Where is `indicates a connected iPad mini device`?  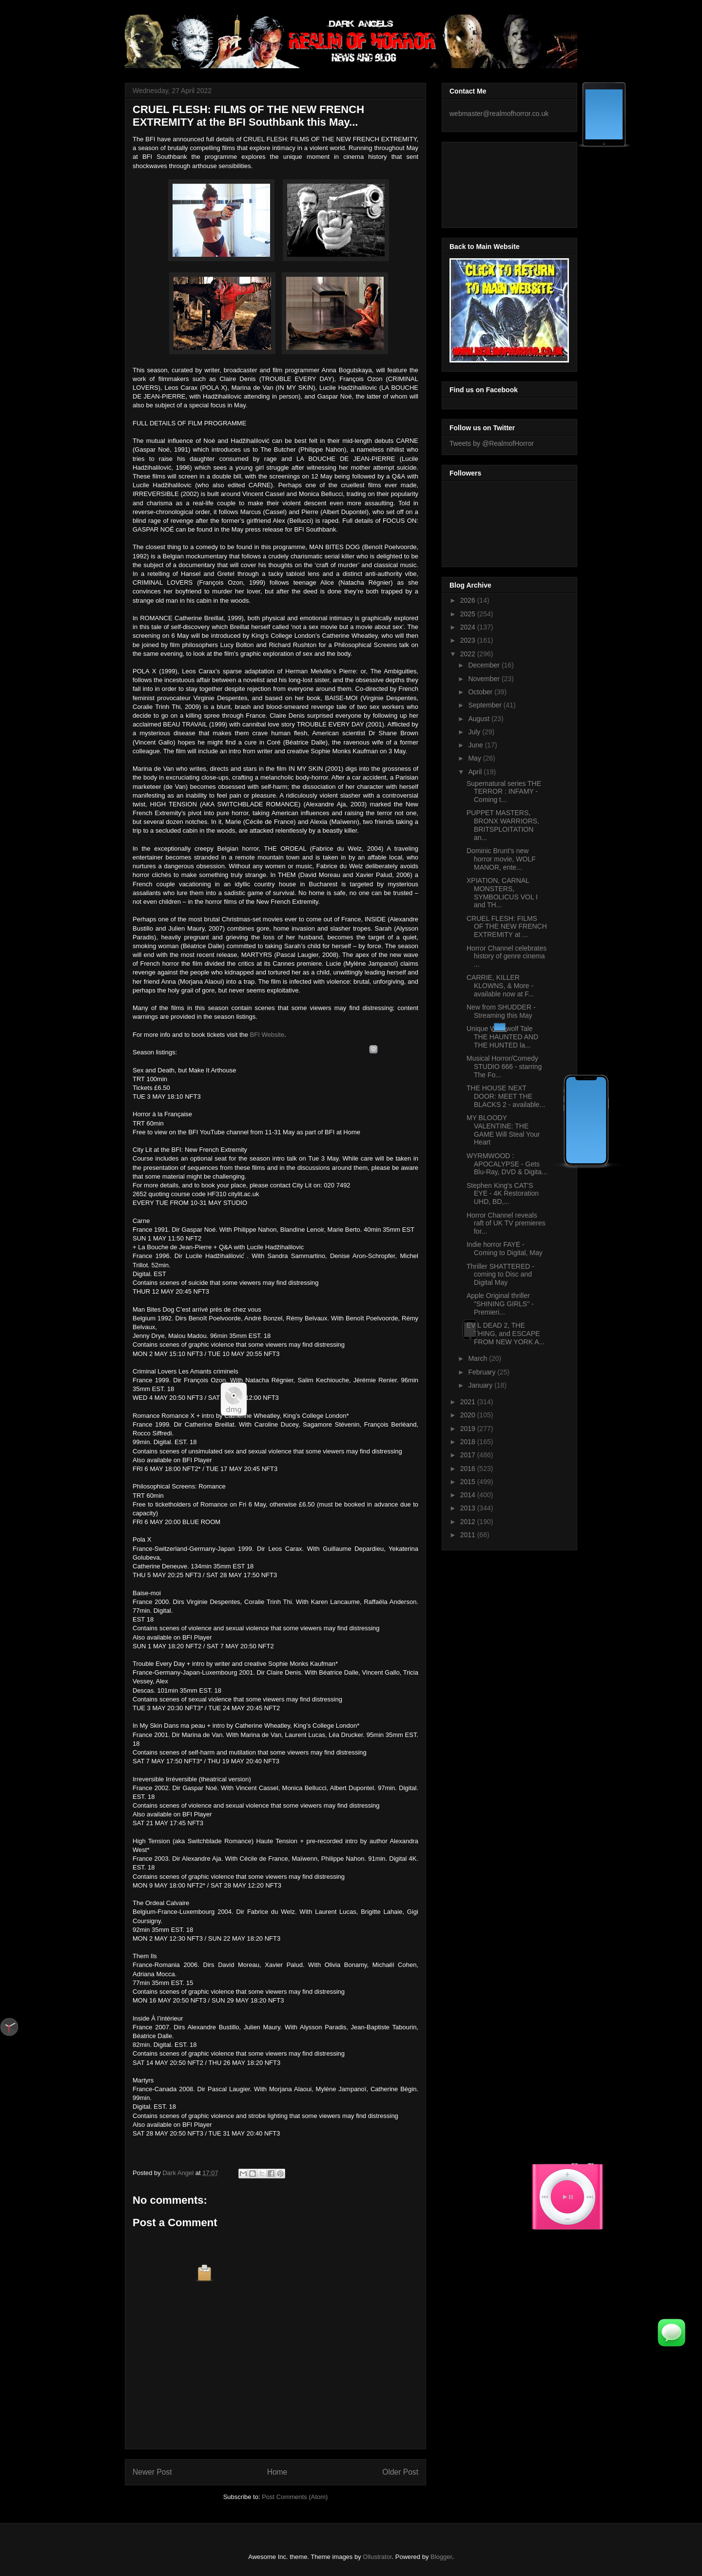 indicates a connected iPad mini device is located at coordinates (604, 109).